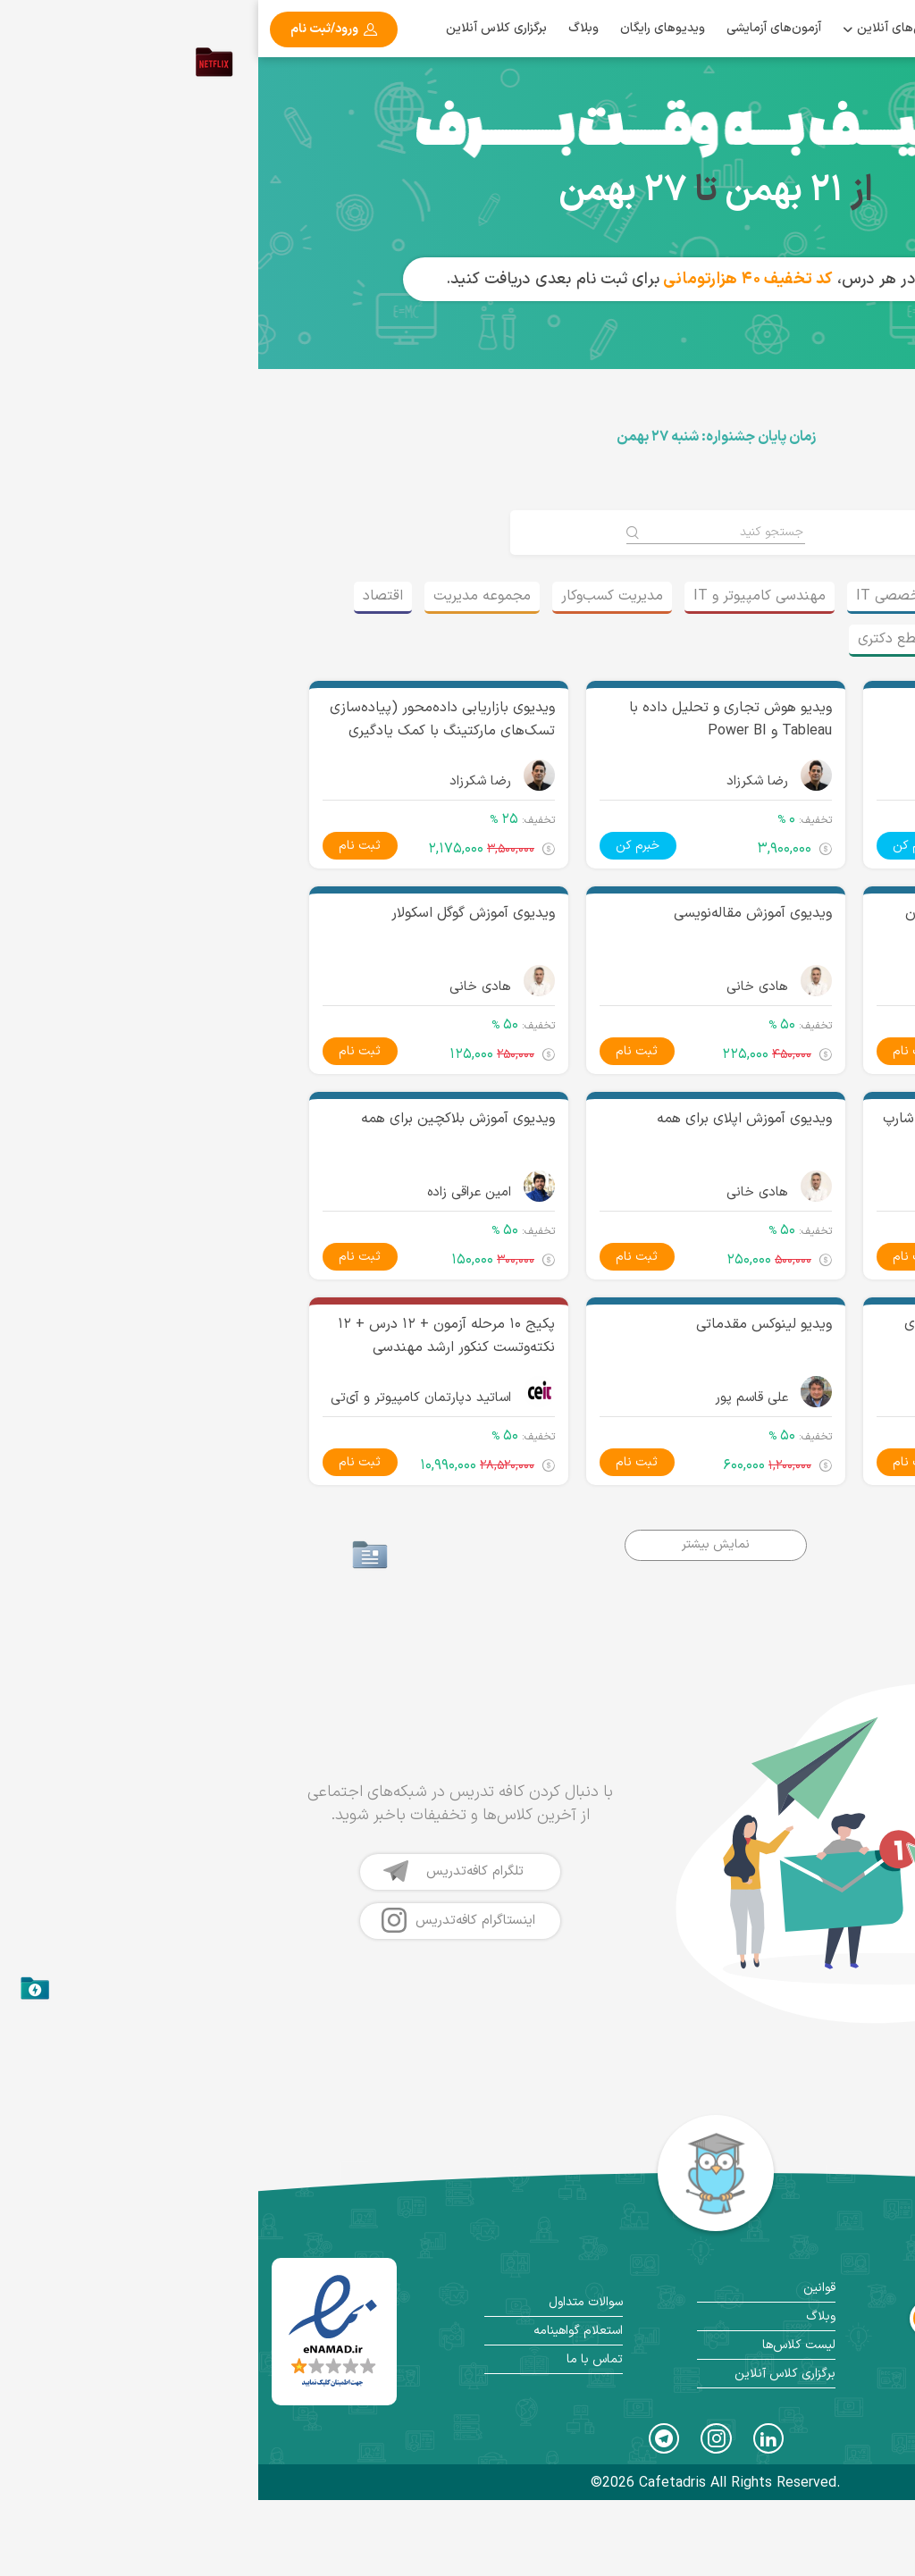 The height and width of the screenshot is (2576, 915). What do you see at coordinates (214, 63) in the screenshot?
I see `open folder containing Netflix downloads or media` at bounding box center [214, 63].